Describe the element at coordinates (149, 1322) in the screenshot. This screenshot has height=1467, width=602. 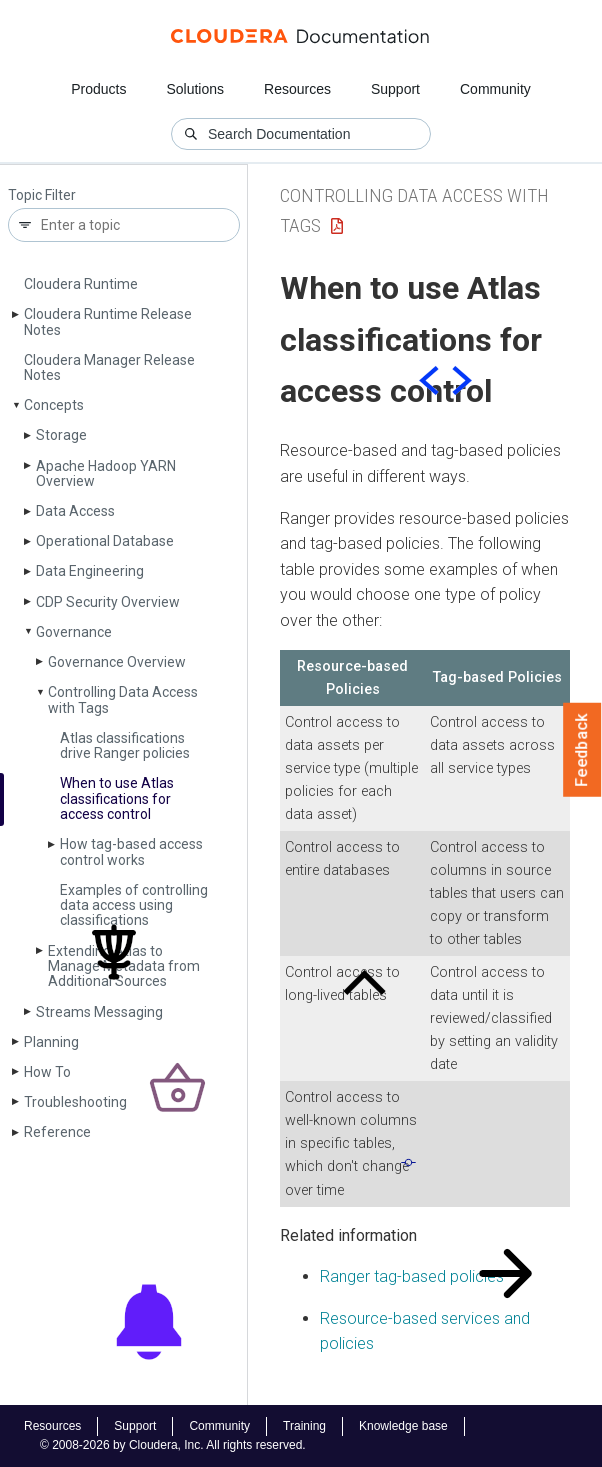
I see `view your notifications` at that location.